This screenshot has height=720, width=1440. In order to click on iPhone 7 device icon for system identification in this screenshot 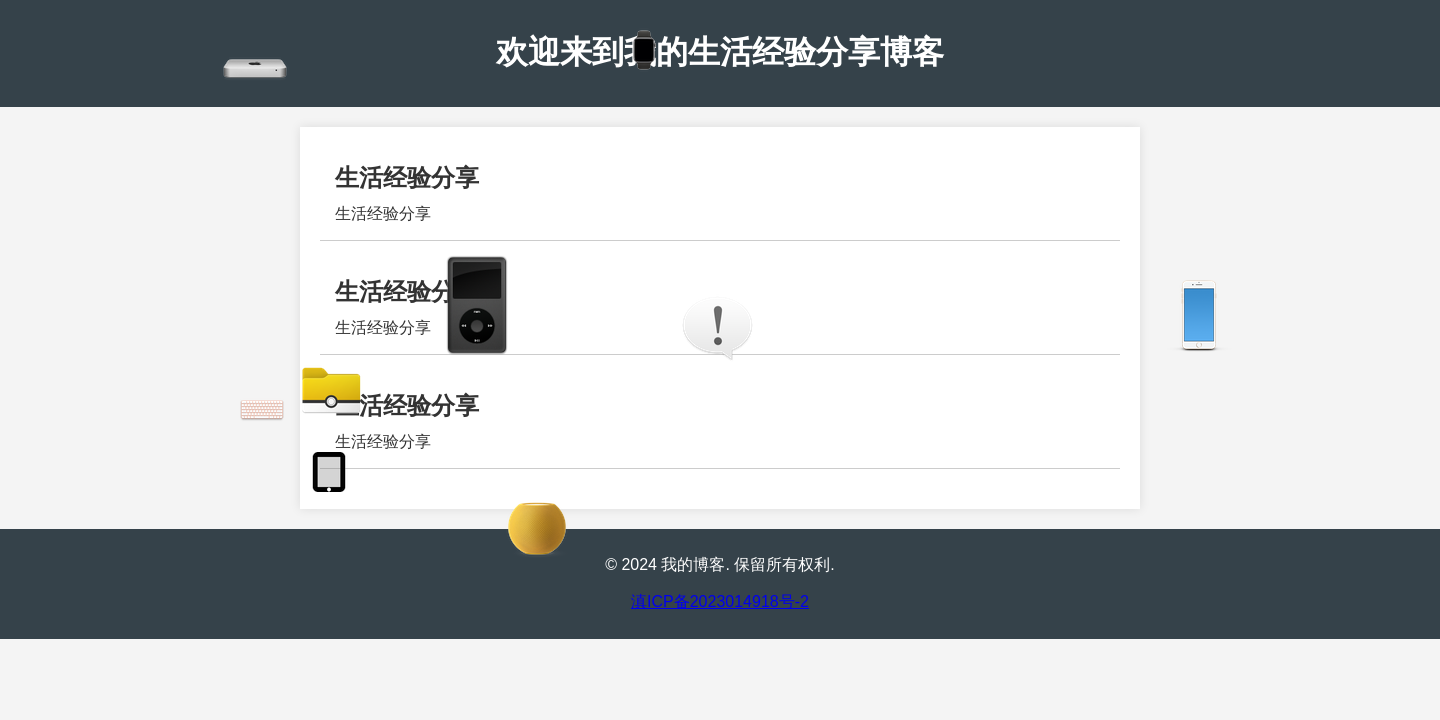, I will do `click(1199, 316)`.